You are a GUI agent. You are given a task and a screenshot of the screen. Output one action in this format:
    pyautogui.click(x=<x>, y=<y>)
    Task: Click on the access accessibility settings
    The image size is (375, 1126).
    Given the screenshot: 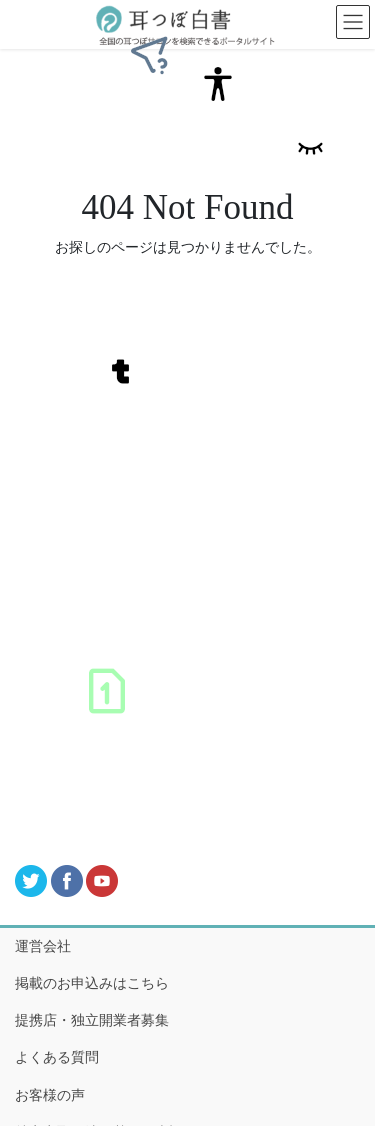 What is the action you would take?
    pyautogui.click(x=218, y=84)
    